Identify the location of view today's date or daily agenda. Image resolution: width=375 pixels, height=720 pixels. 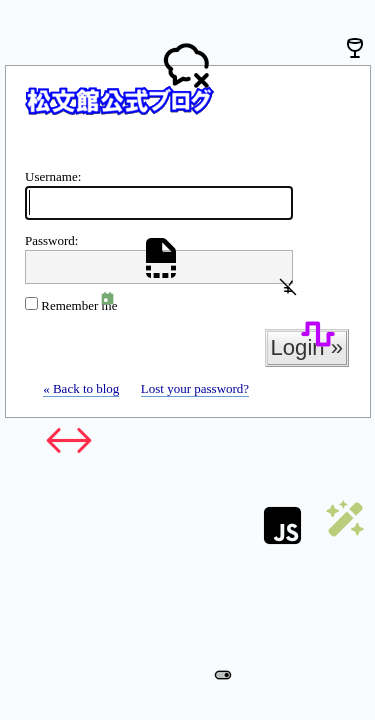
(107, 298).